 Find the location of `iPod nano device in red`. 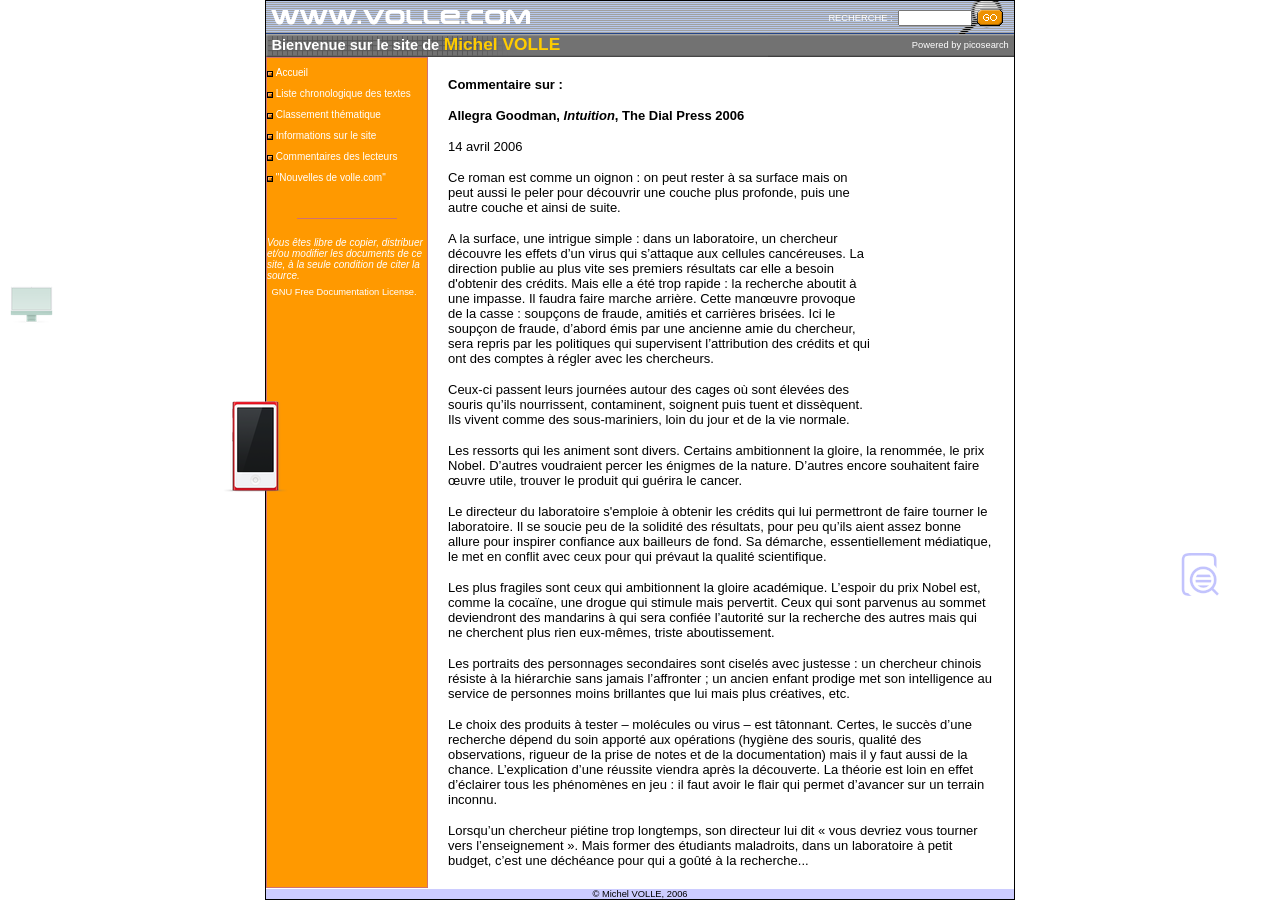

iPod nano device in red is located at coordinates (255, 446).